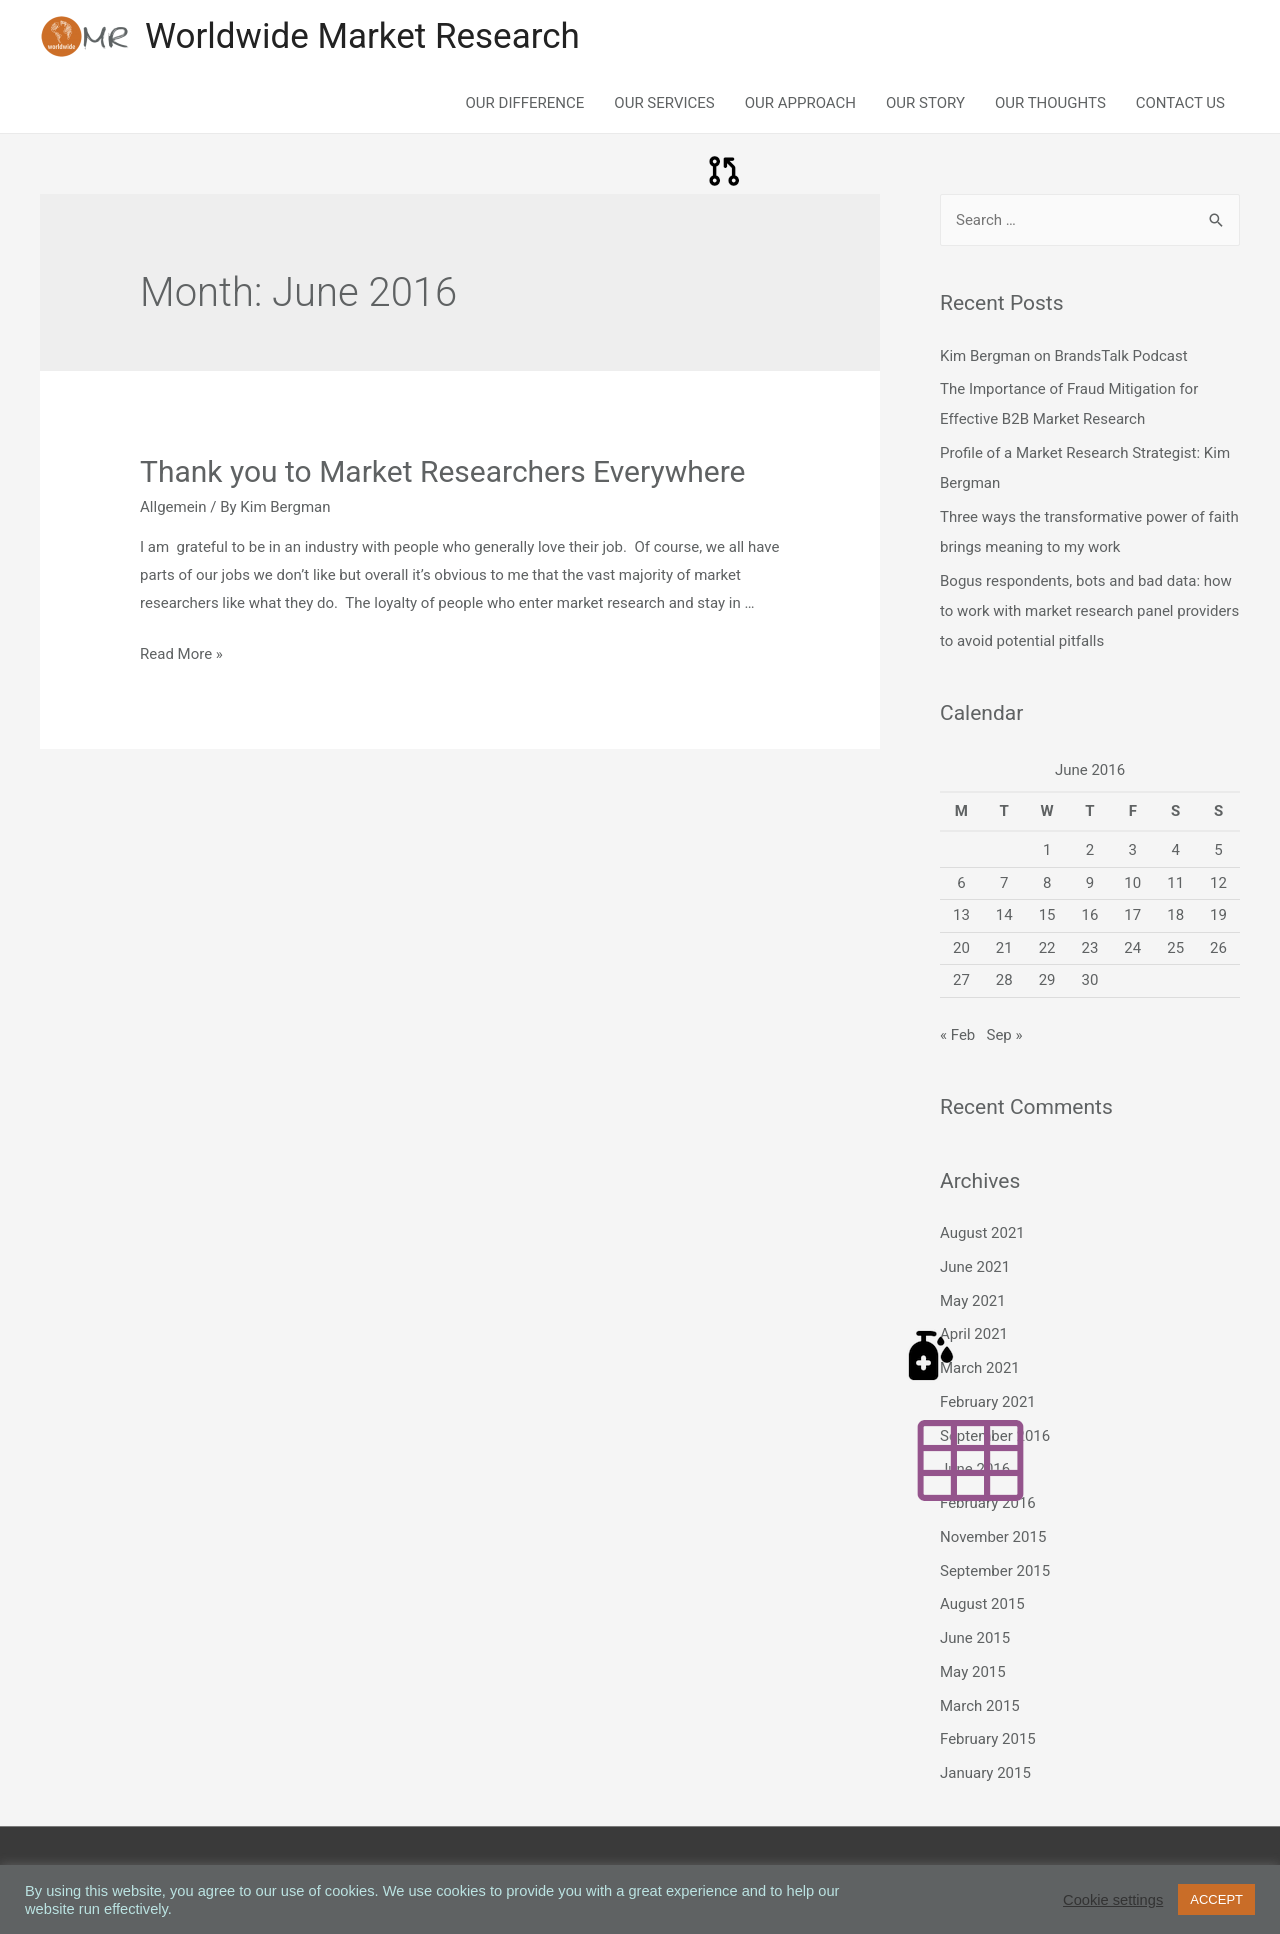 Image resolution: width=1280 pixels, height=1934 pixels. Describe the element at coordinates (970, 1460) in the screenshot. I see `view all apps or menu options` at that location.